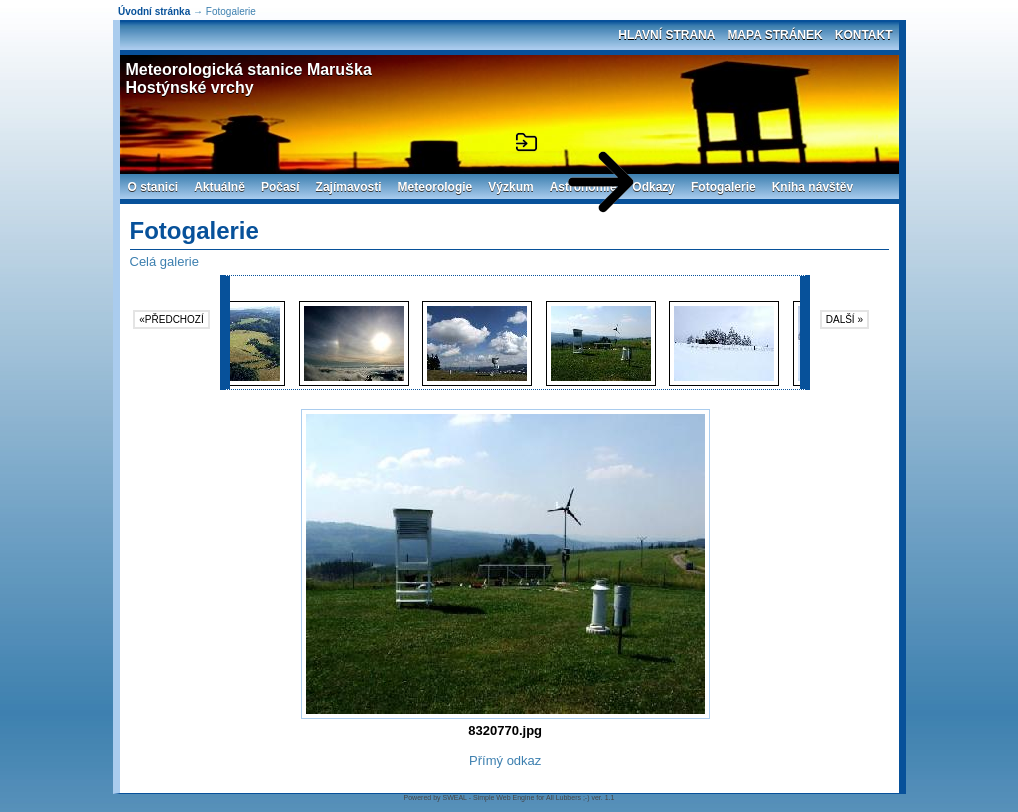  Describe the element at coordinates (598, 183) in the screenshot. I see `navigate to the next item or page` at that location.